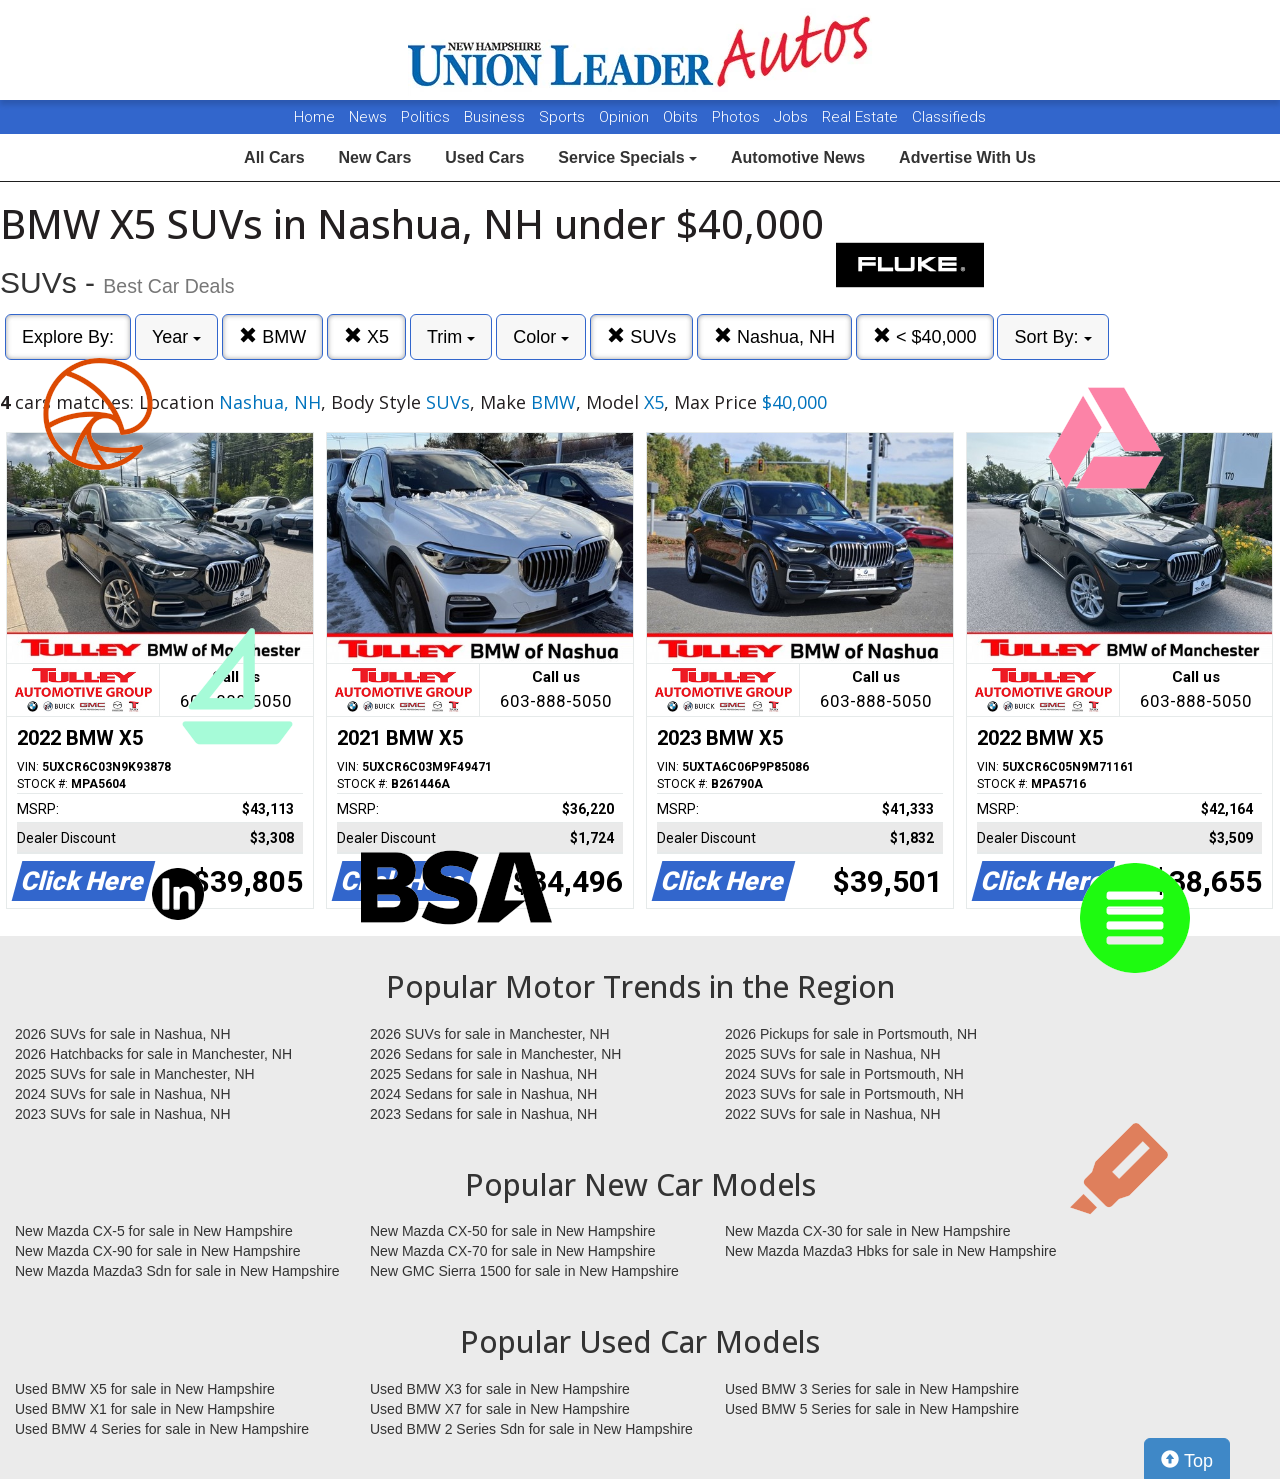 The image size is (1280, 1479). Describe the element at coordinates (1120, 1170) in the screenshot. I see `highlight or mark up text` at that location.